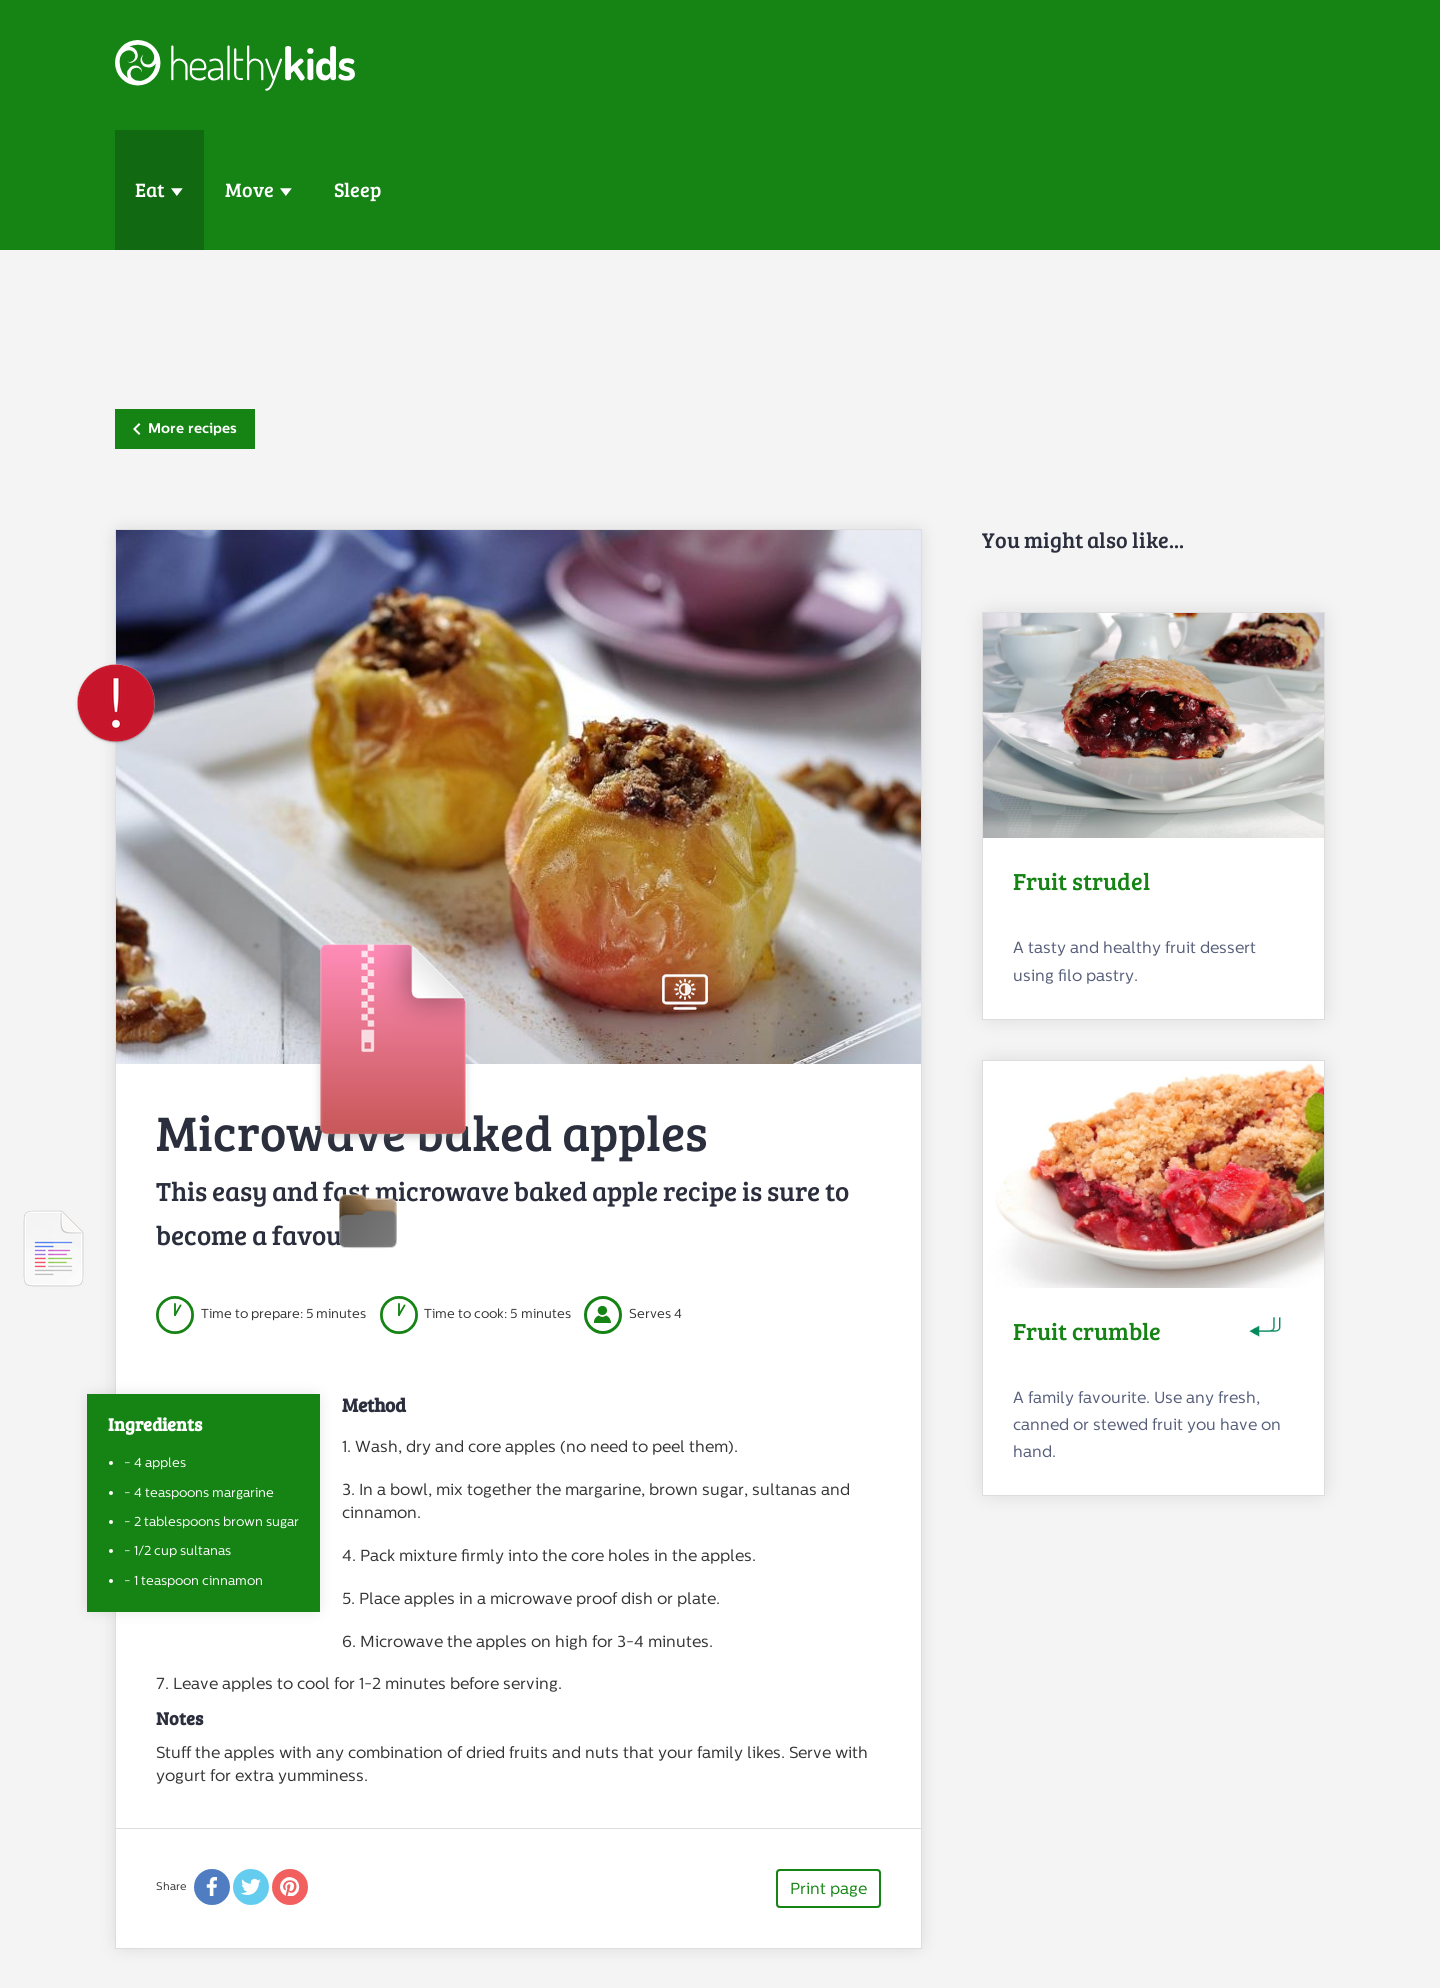 This screenshot has width=1440, height=1988. What do you see at coordinates (53, 1248) in the screenshot?
I see `a script or code file` at bounding box center [53, 1248].